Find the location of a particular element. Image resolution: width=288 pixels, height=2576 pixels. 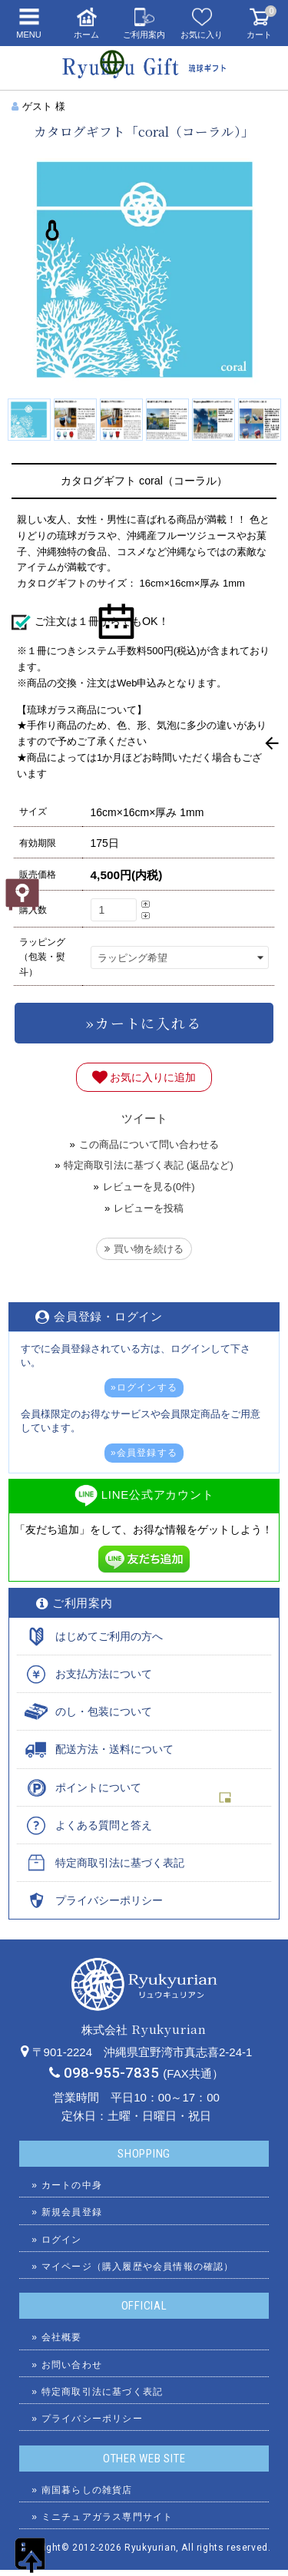

indicates high temperature or heat warning is located at coordinates (52, 230).